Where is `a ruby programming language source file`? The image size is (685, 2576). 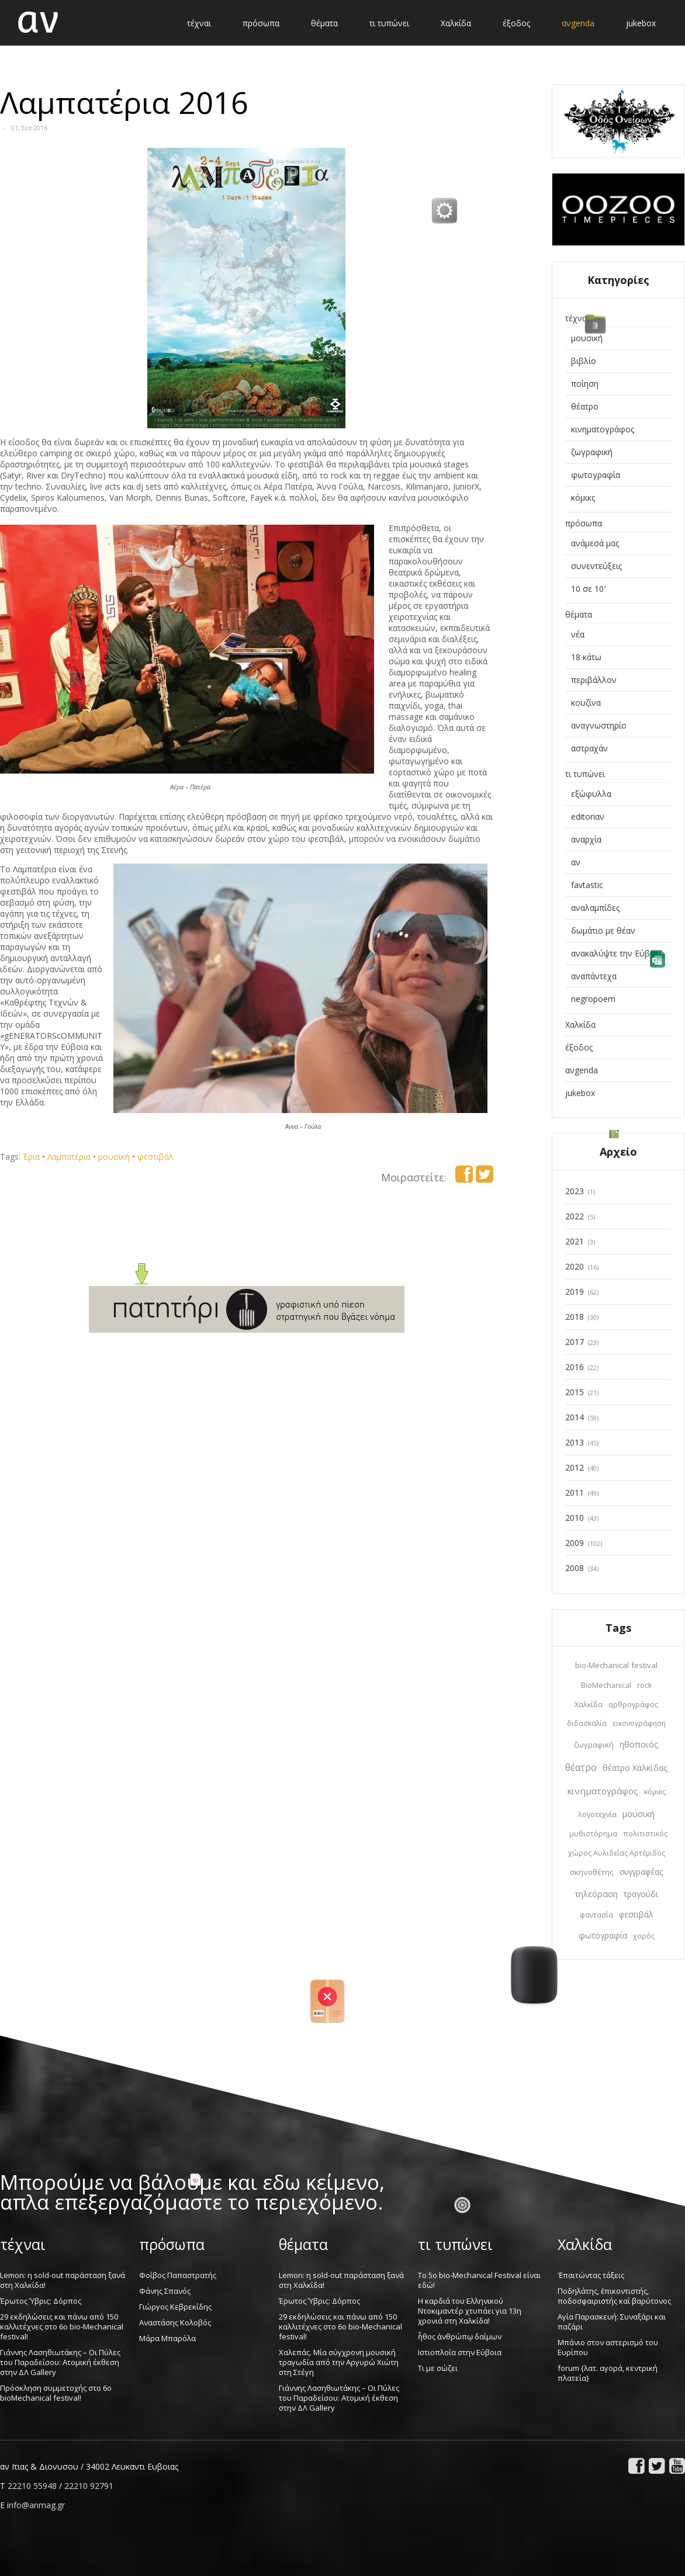 a ruby programming language source file is located at coordinates (195, 2179).